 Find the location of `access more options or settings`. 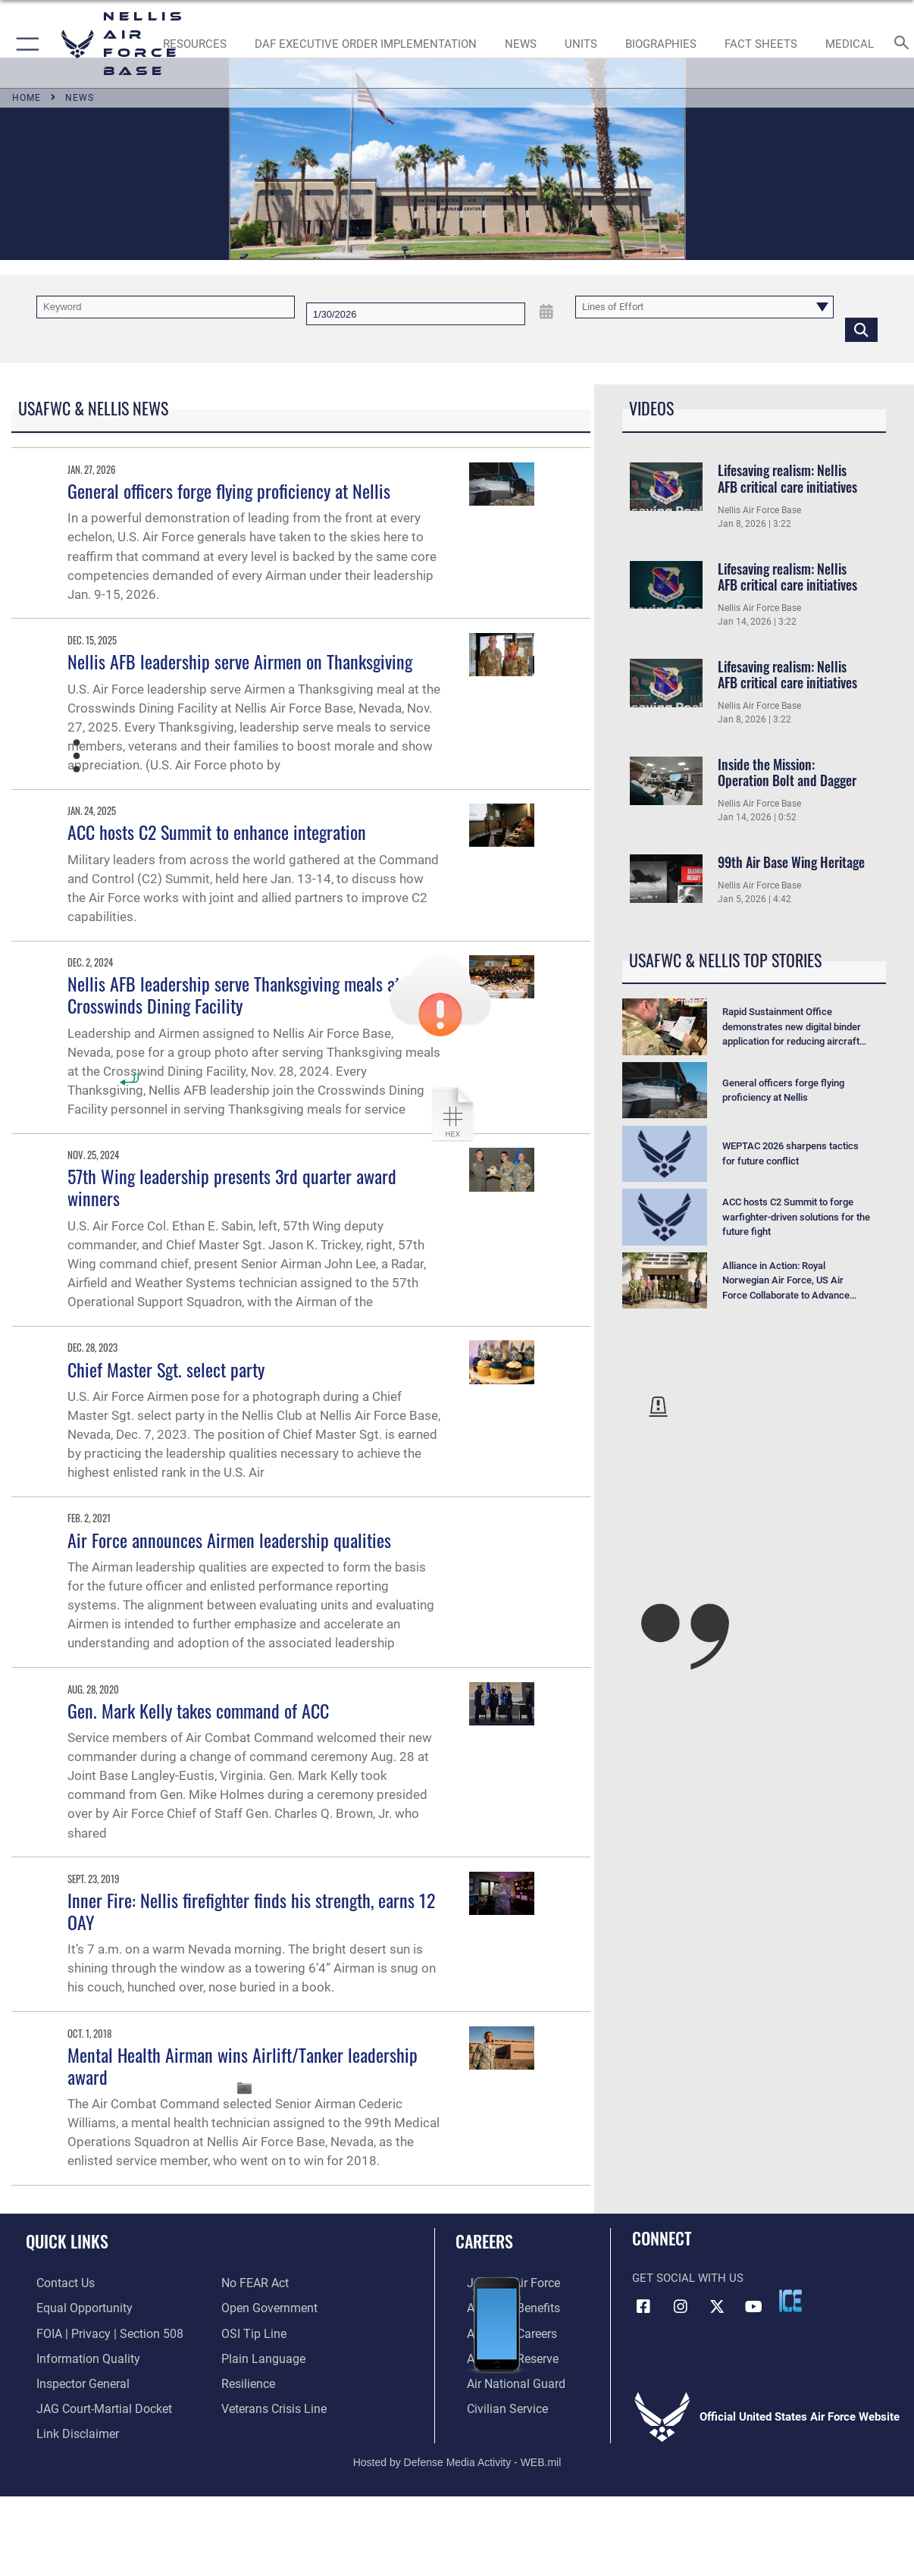

access more options or settings is located at coordinates (77, 756).